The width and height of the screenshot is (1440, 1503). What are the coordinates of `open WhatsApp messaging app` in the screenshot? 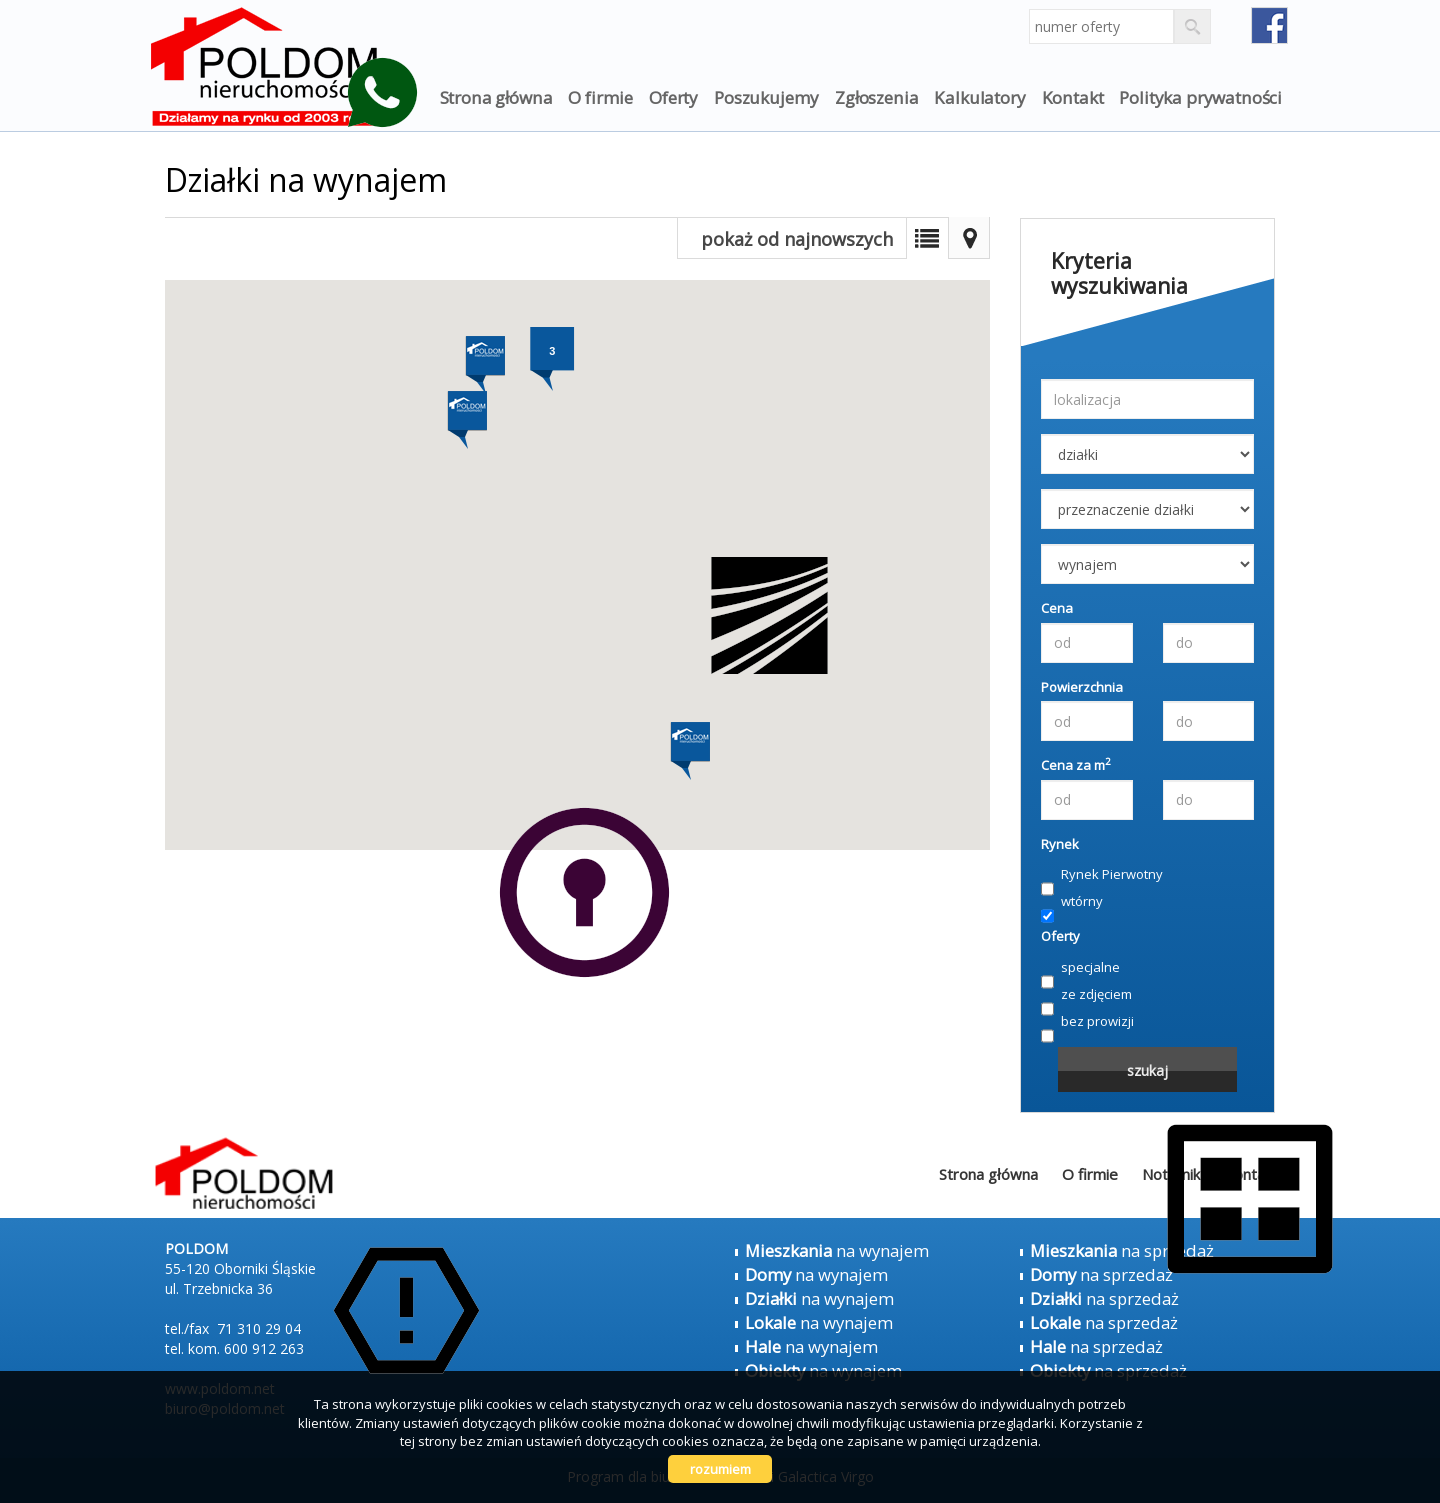 It's located at (382, 92).